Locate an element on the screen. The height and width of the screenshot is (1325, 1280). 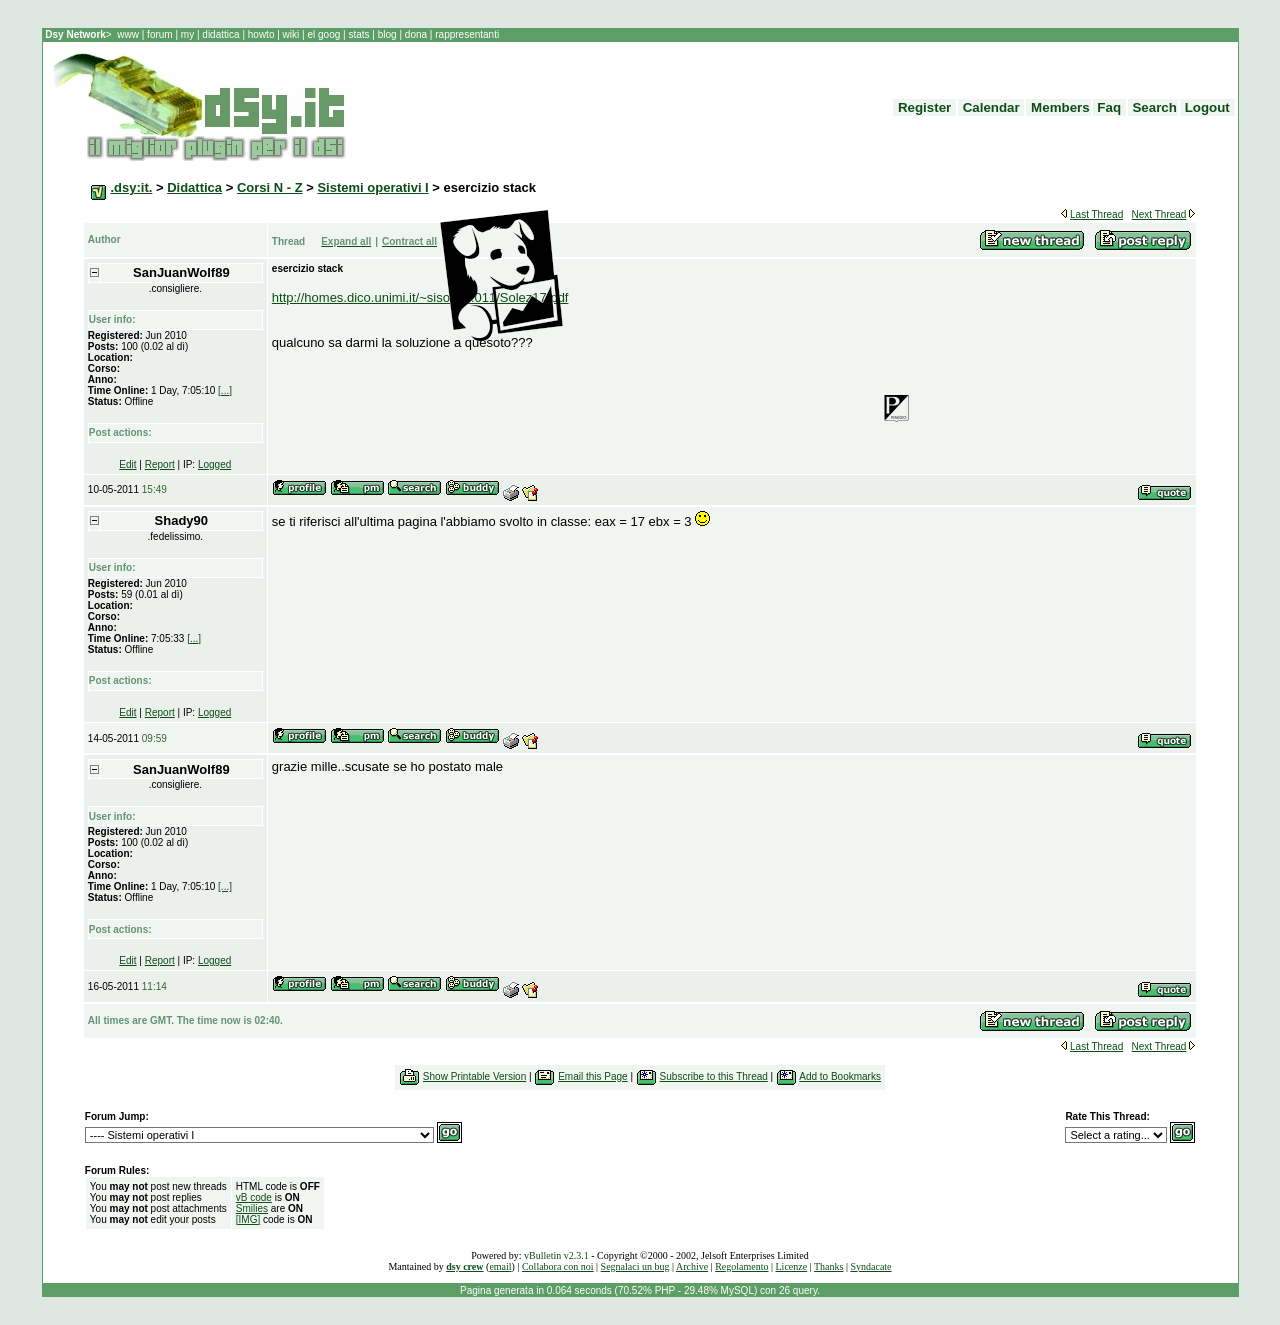
open Datadog monitoring dashboard is located at coordinates (501, 275).